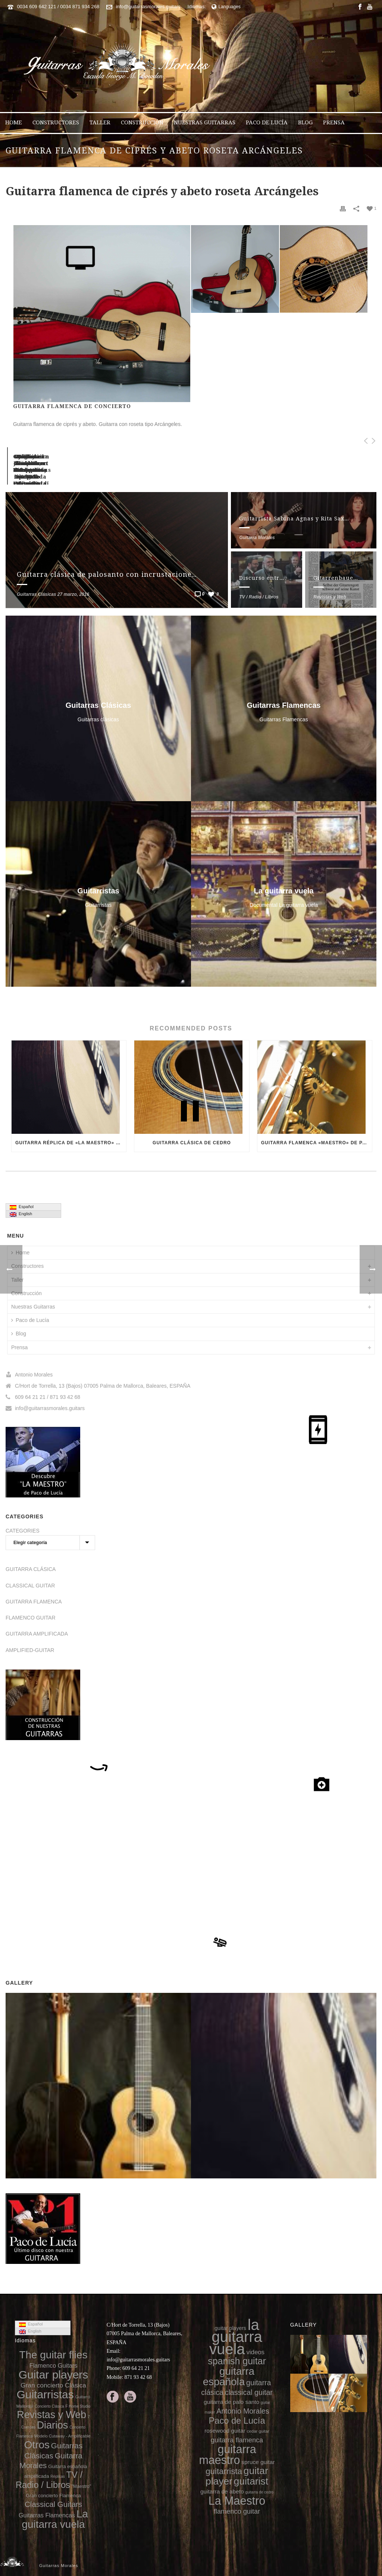 The width and height of the screenshot is (382, 2576). What do you see at coordinates (220, 1942) in the screenshot?
I see `indicates lie-flat seat availability on flight` at bounding box center [220, 1942].